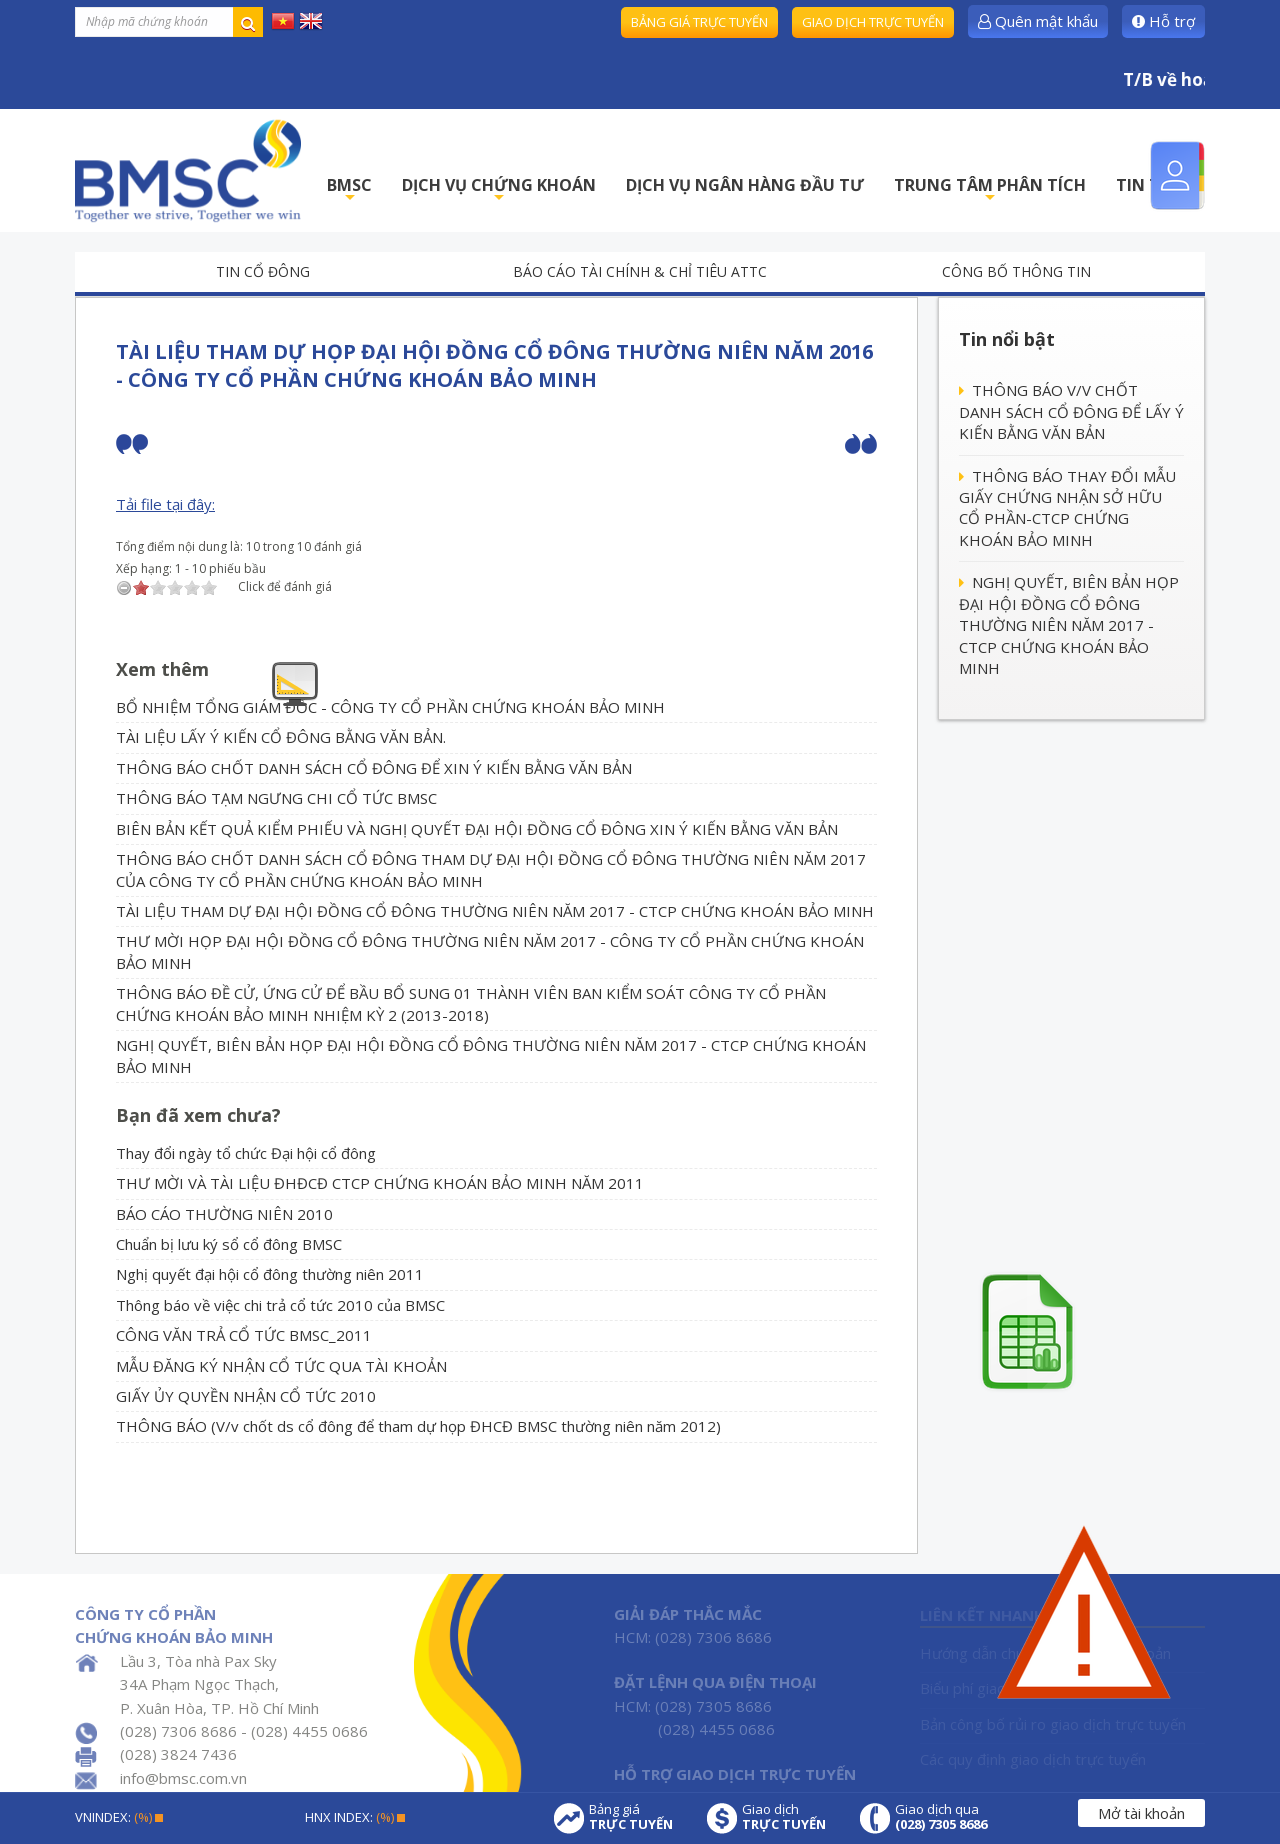 The width and height of the screenshot is (1280, 1844). Describe the element at coordinates (1027, 1331) in the screenshot. I see `open a libreoffice calc spreadsheet file` at that location.